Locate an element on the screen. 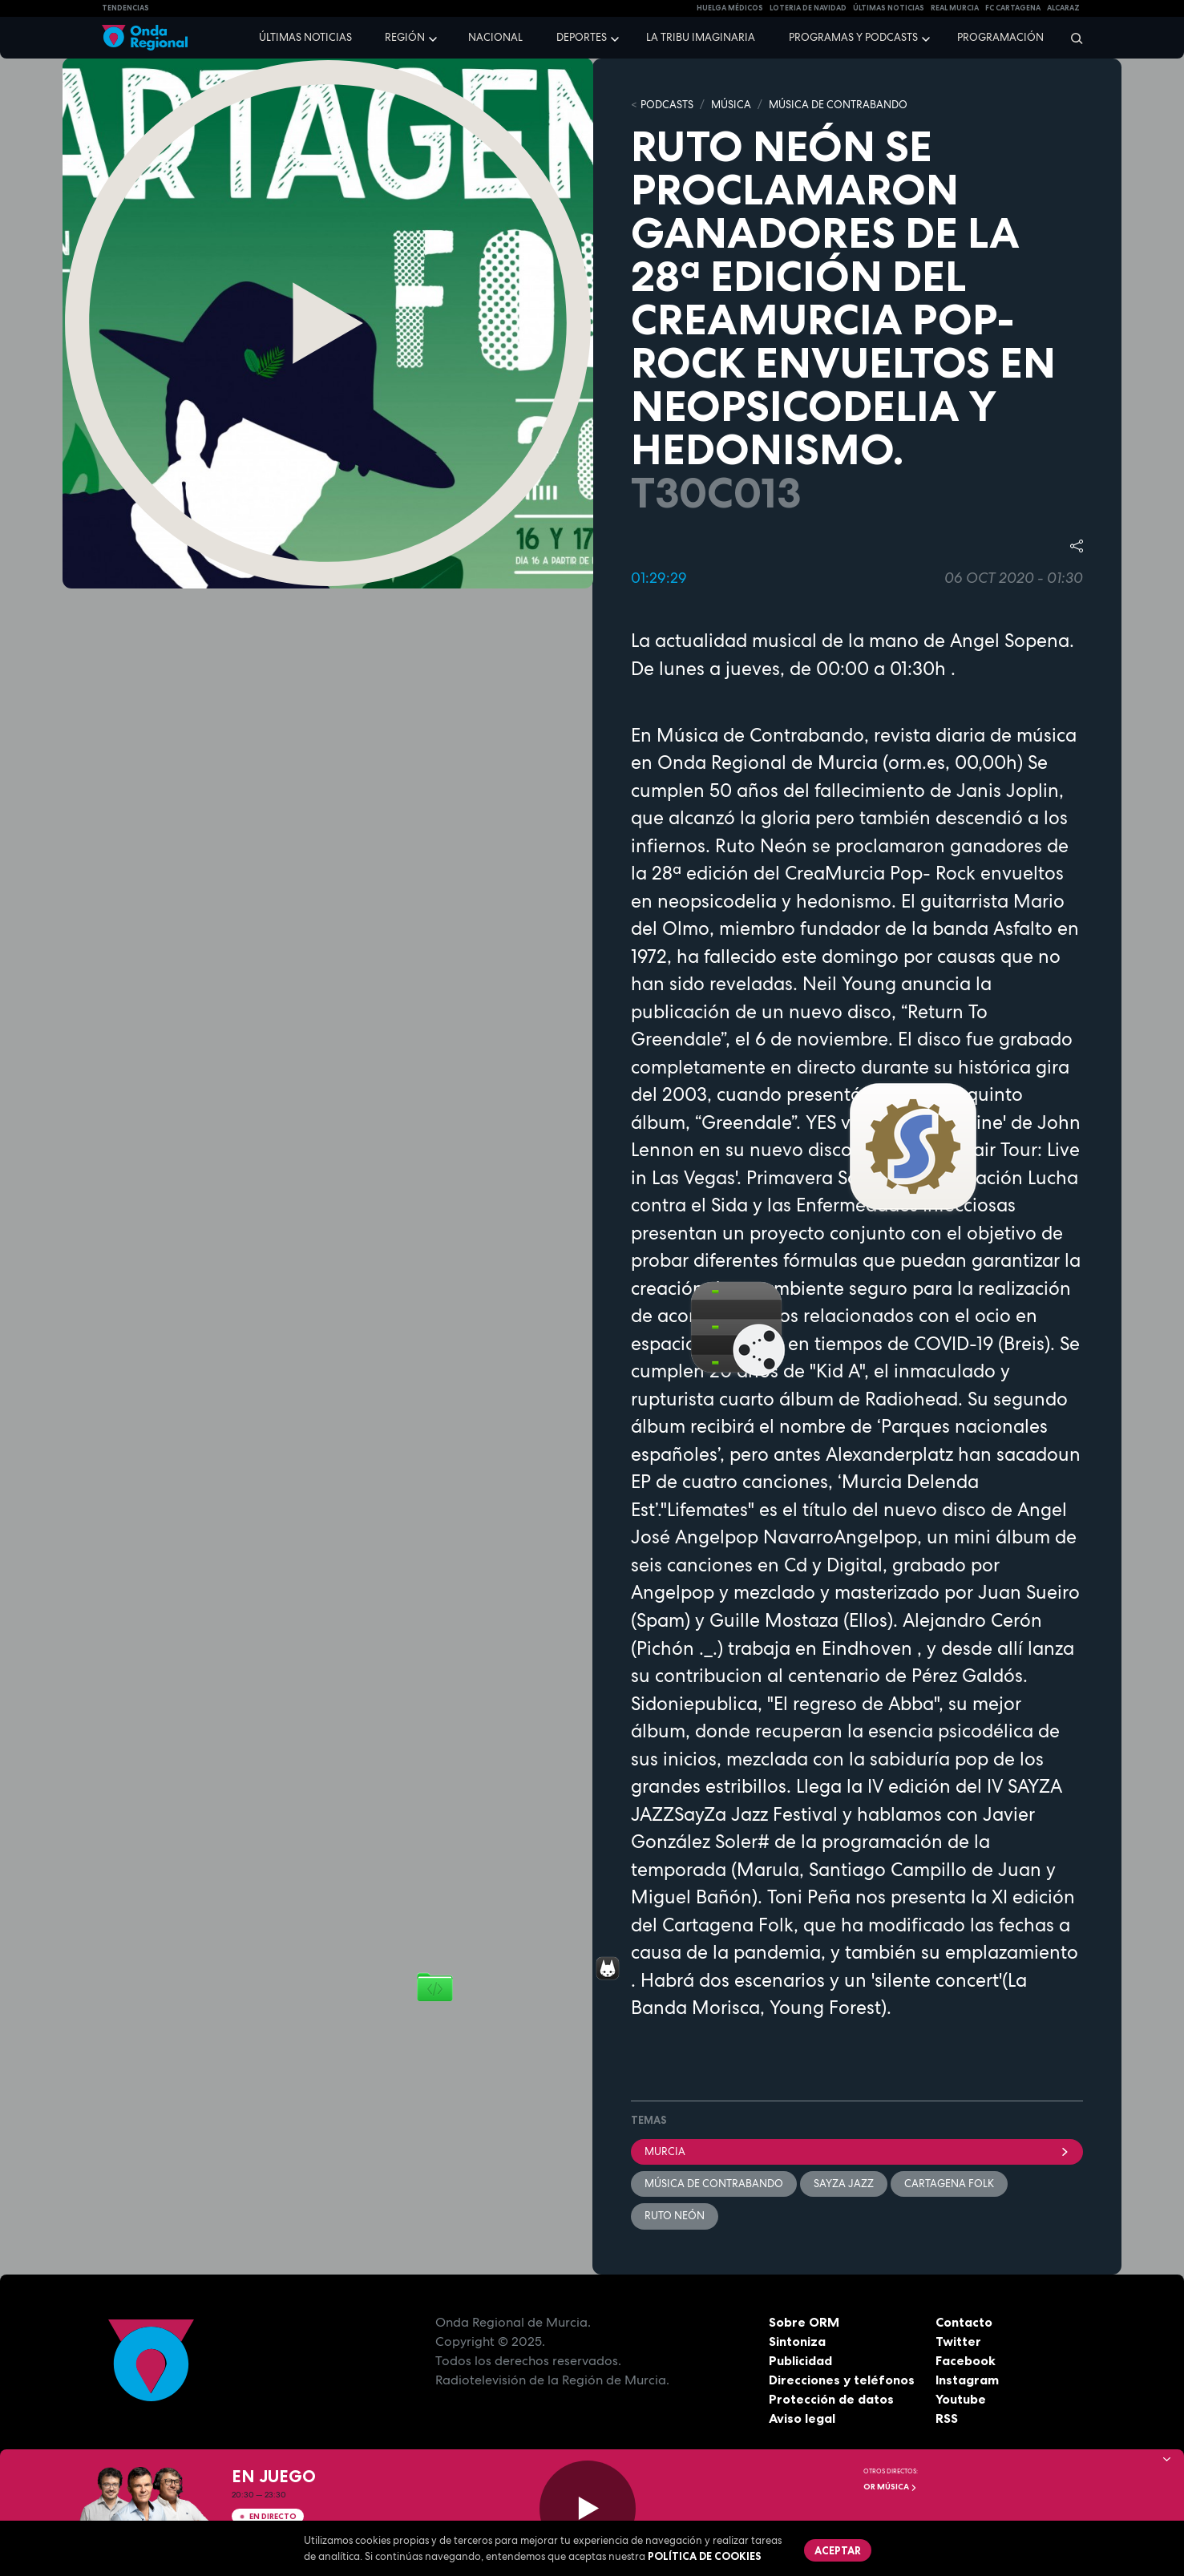 This screenshot has width=1184, height=2576. launch the stray video game app is located at coordinates (608, 1968).